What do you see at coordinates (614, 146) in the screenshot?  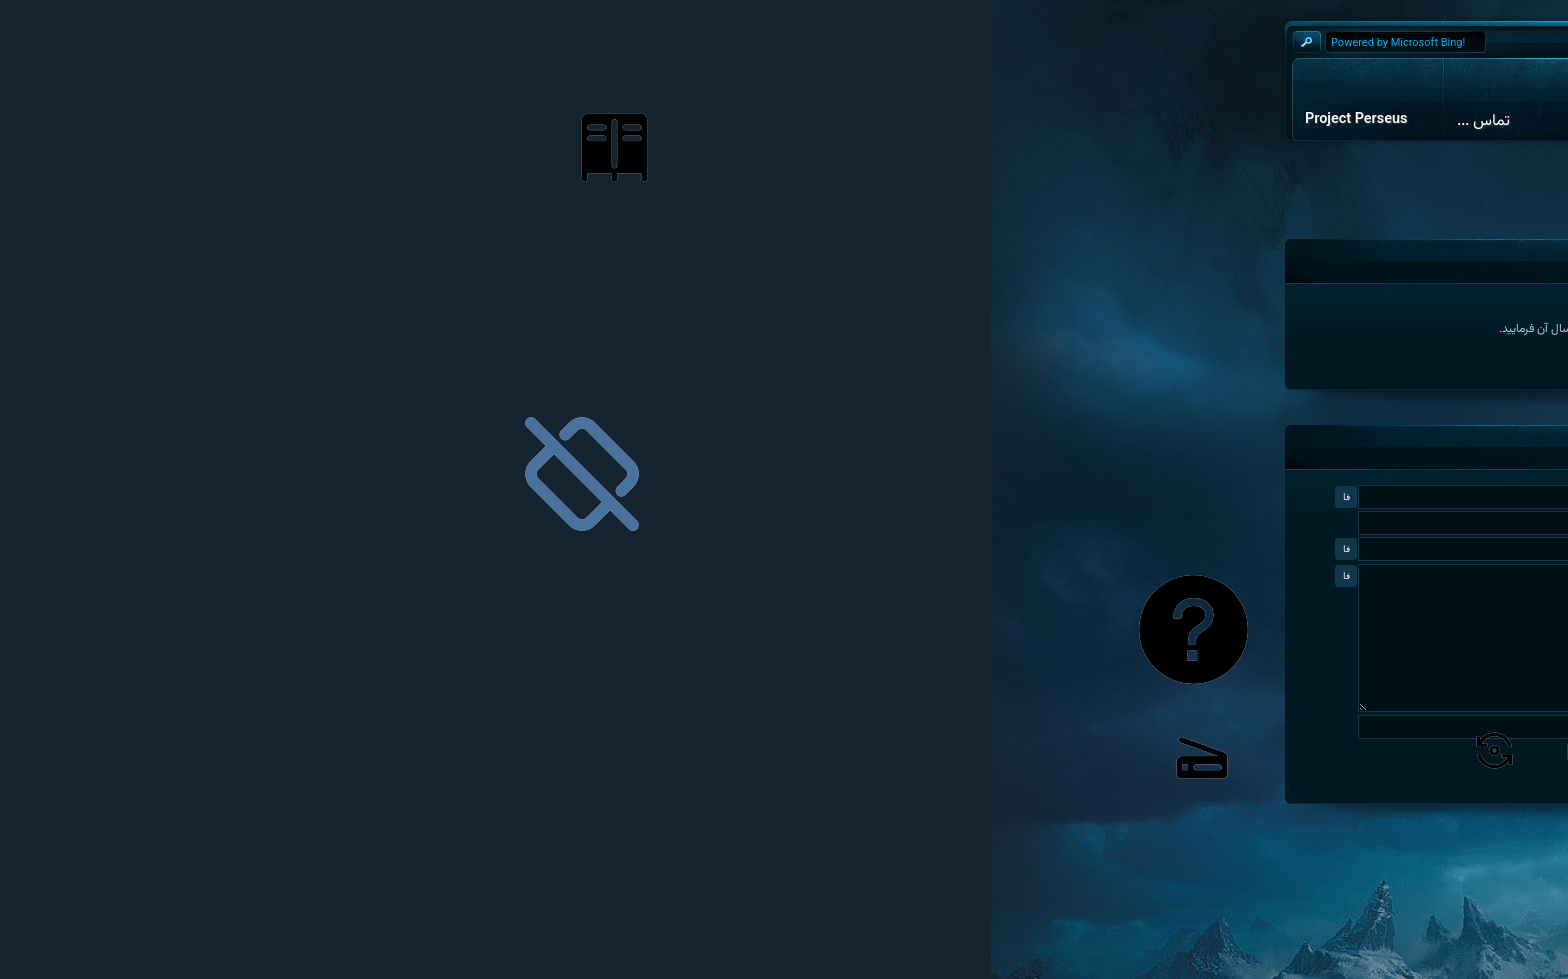 I see `access storage lockers` at bounding box center [614, 146].